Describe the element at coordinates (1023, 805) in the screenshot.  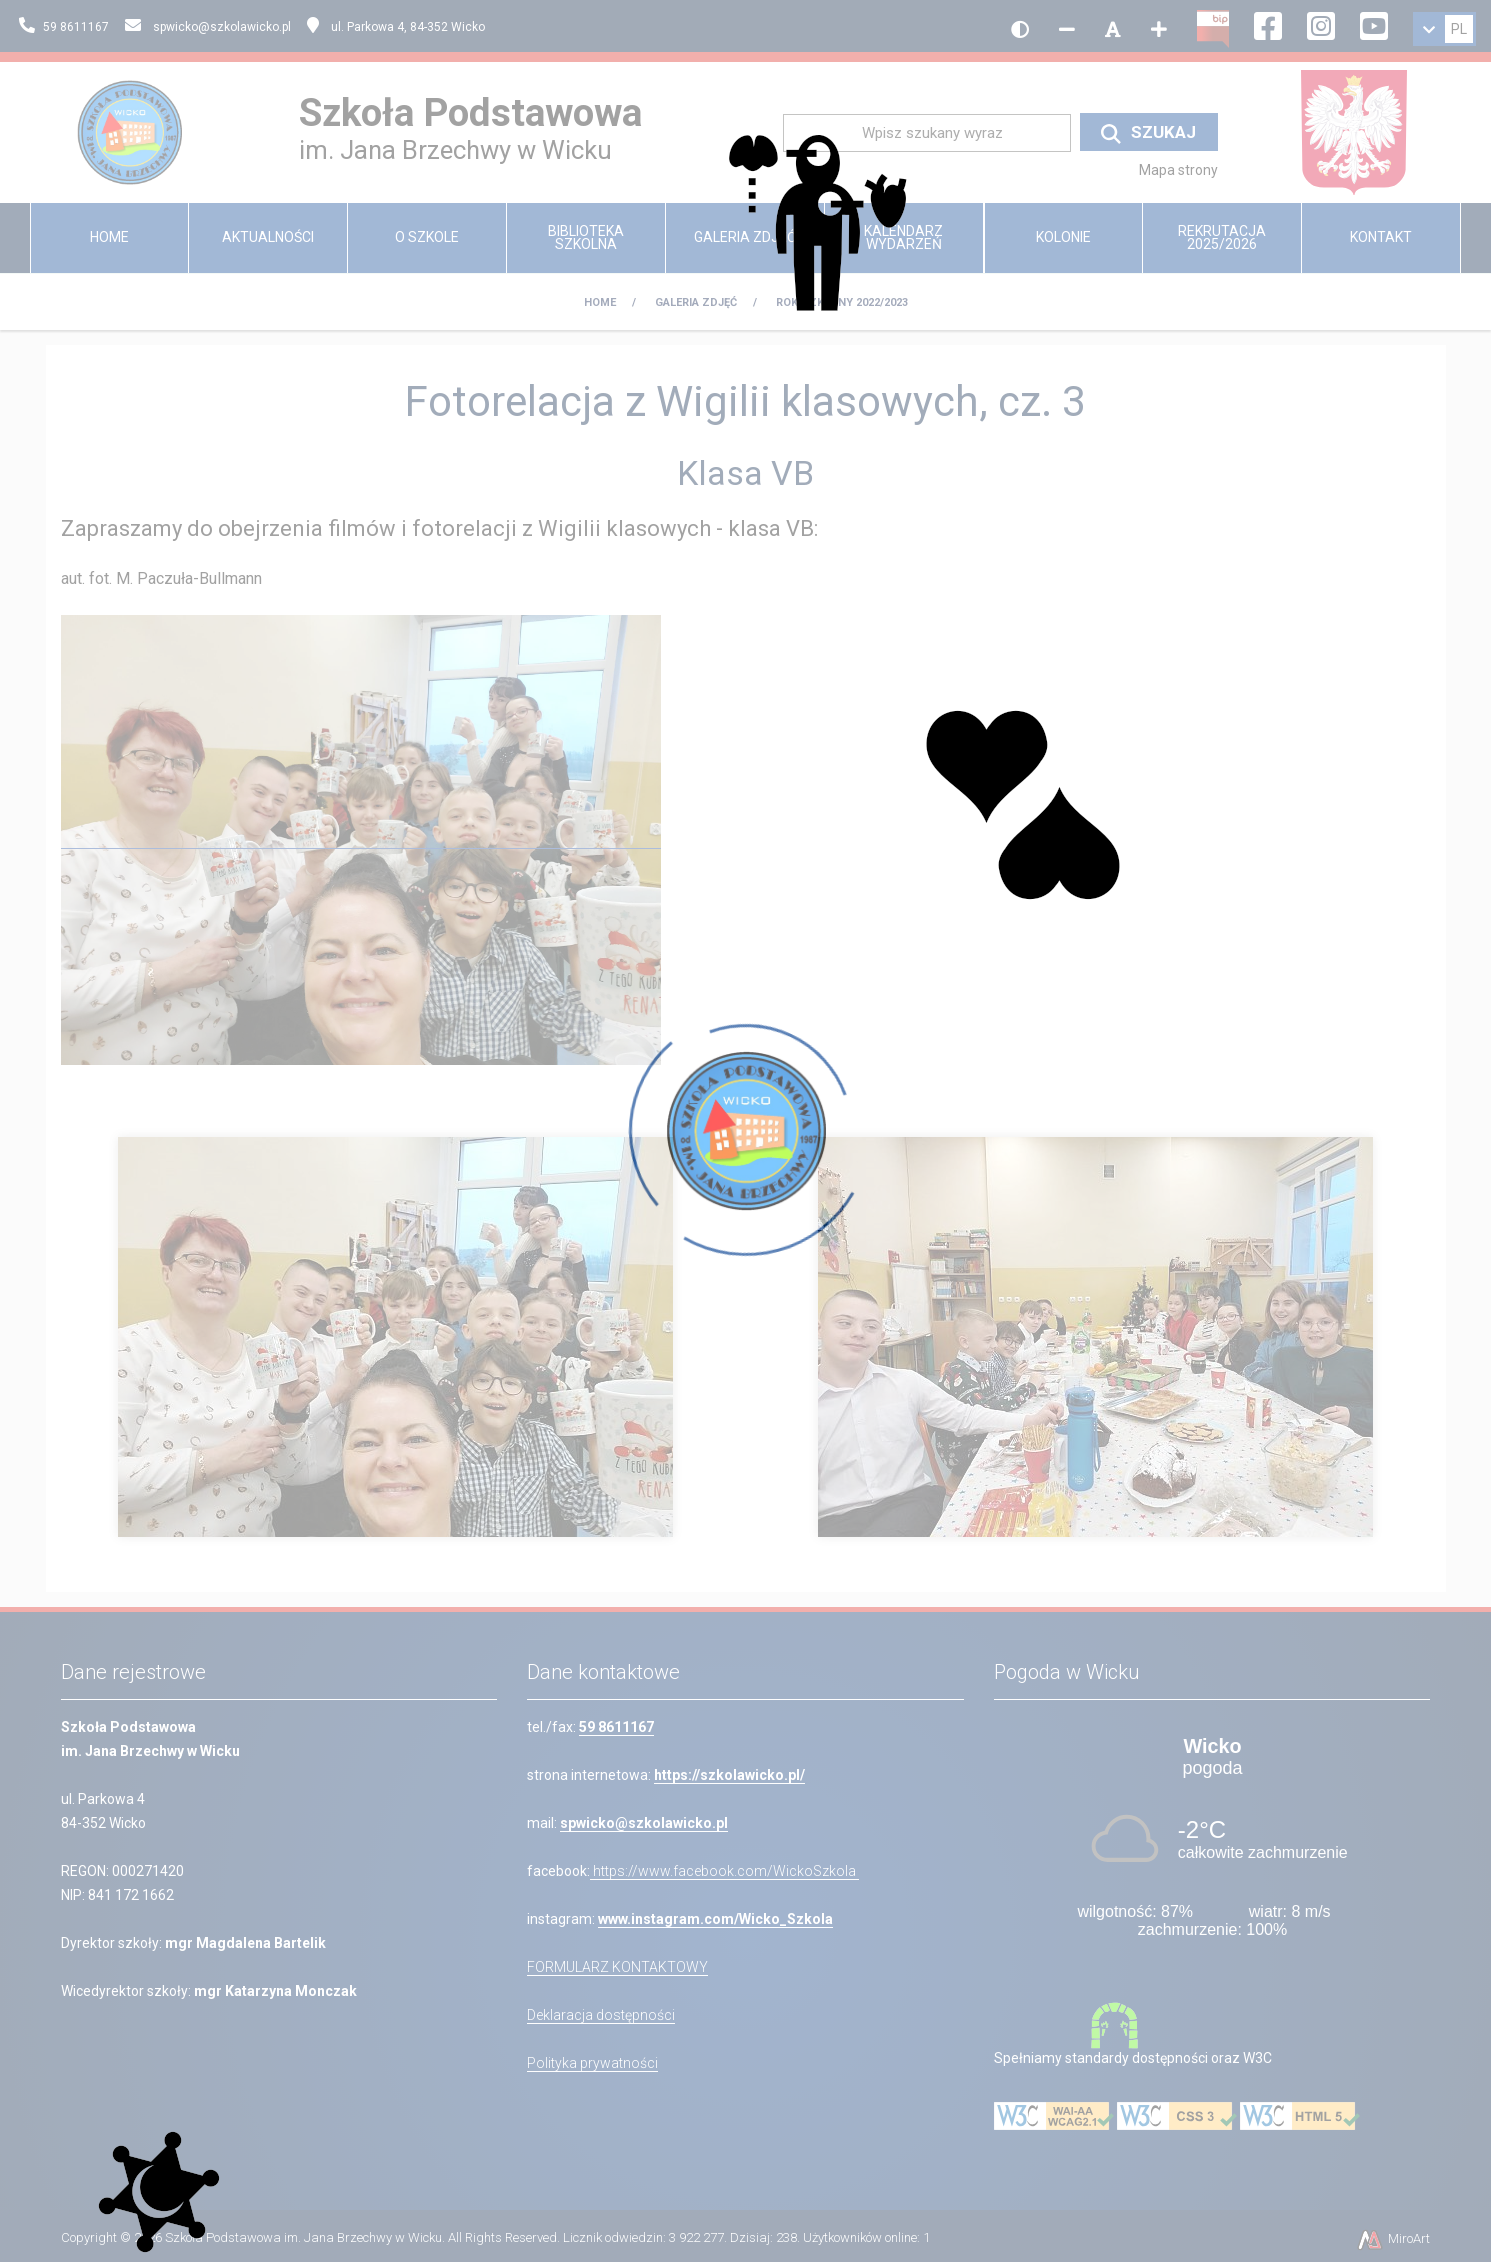
I see `toggle between like and dislike` at that location.